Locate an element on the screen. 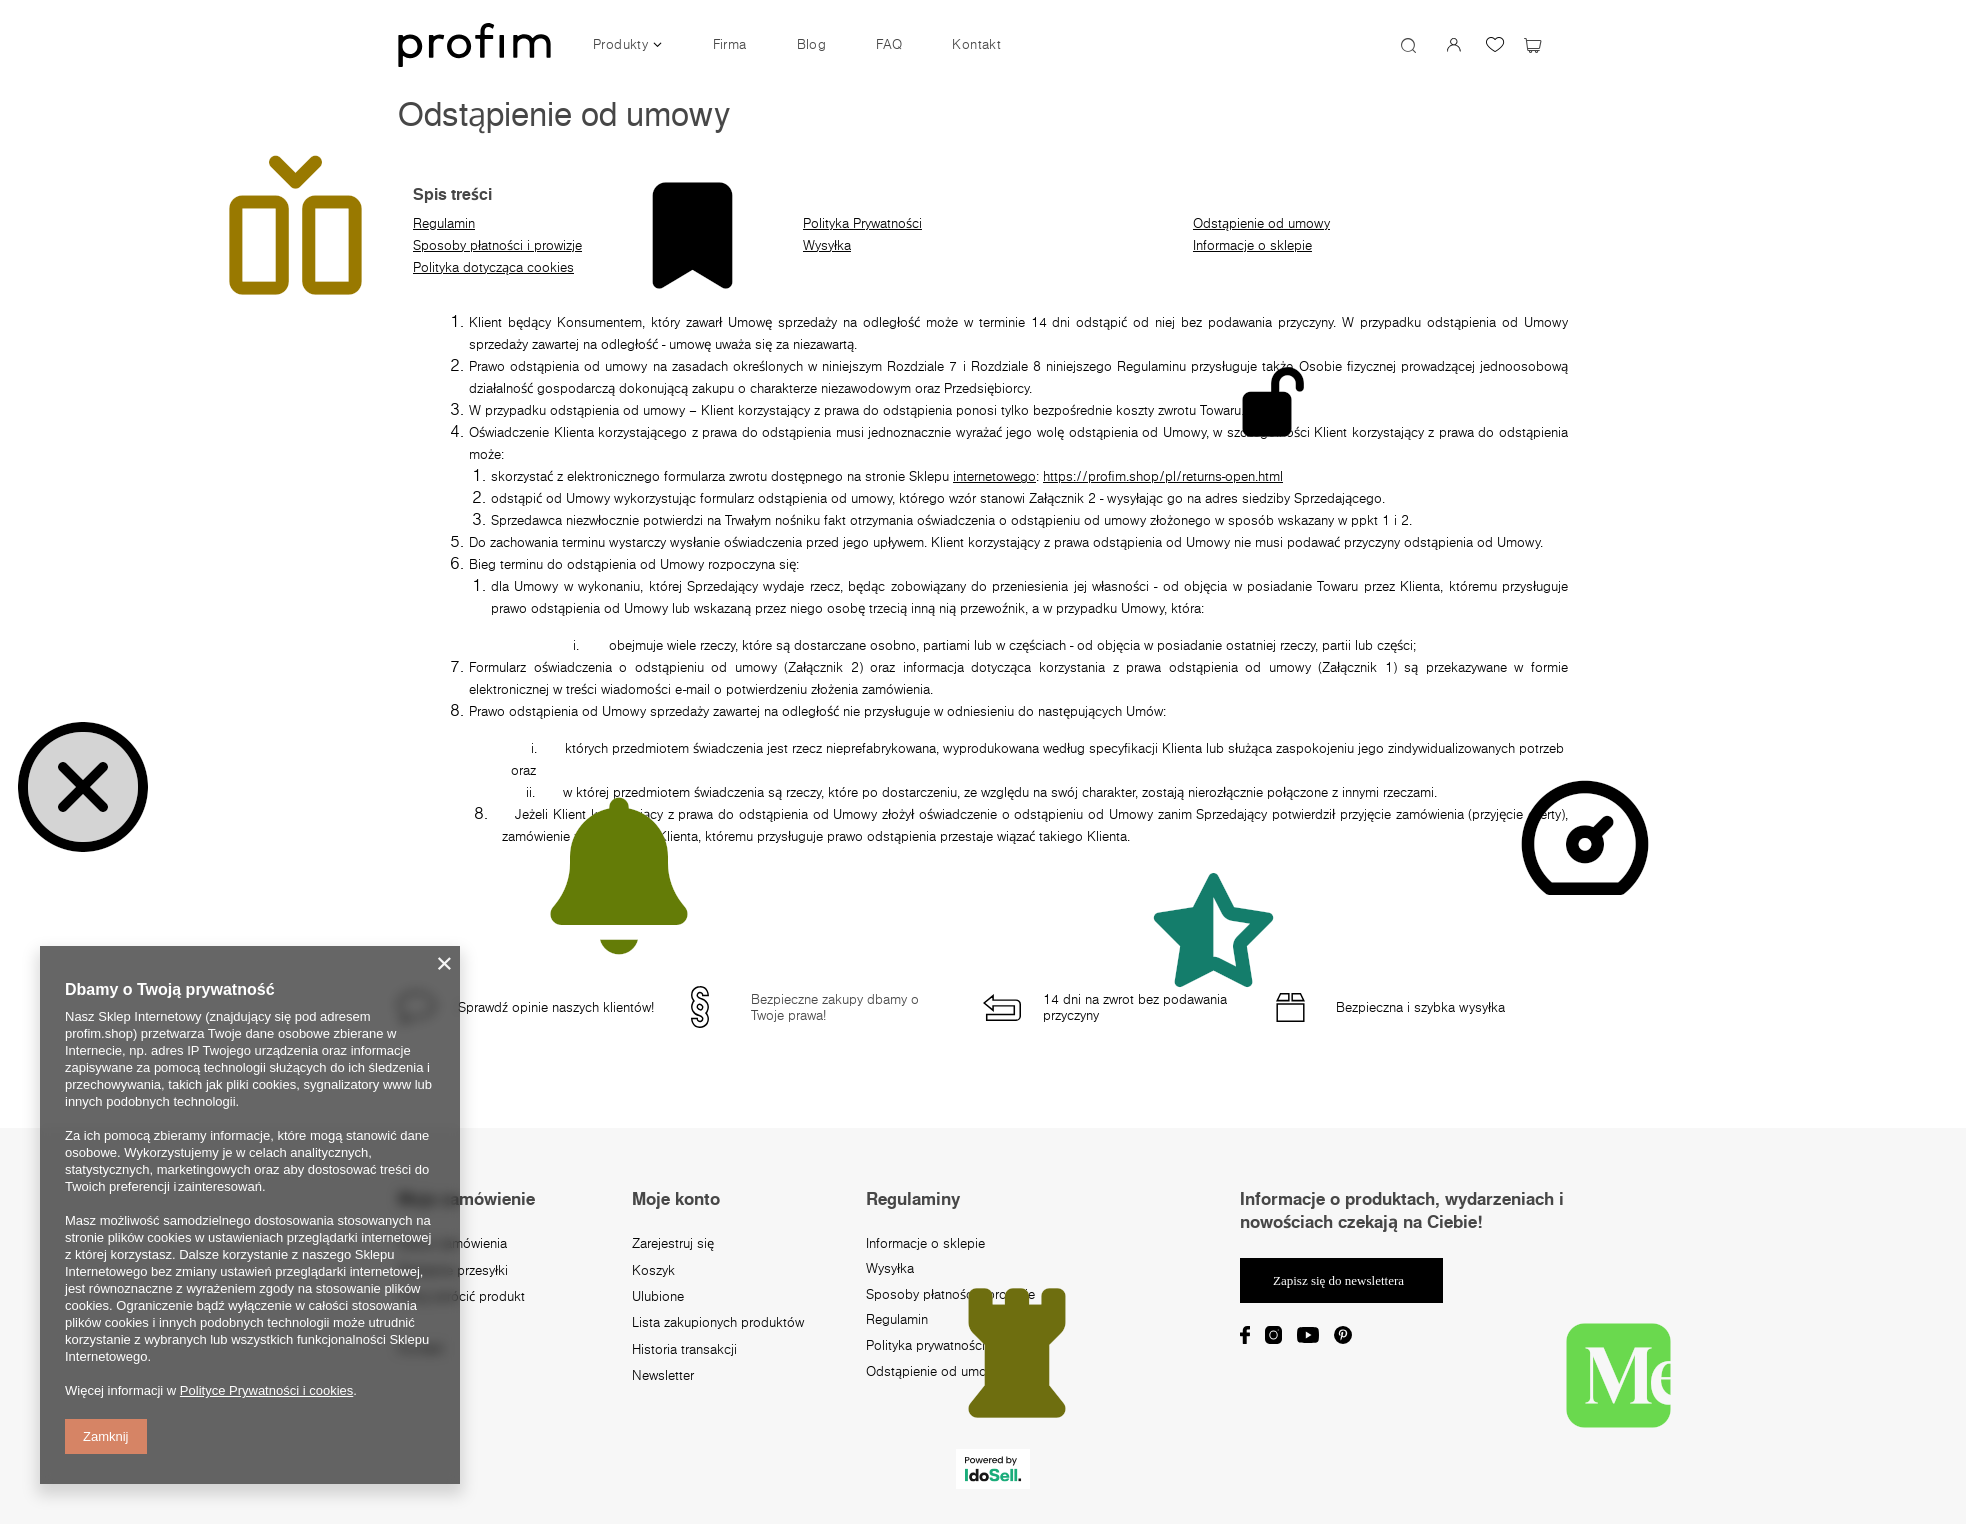 Image resolution: width=1966 pixels, height=1524 pixels. open Medium app or website is located at coordinates (1618, 1375).